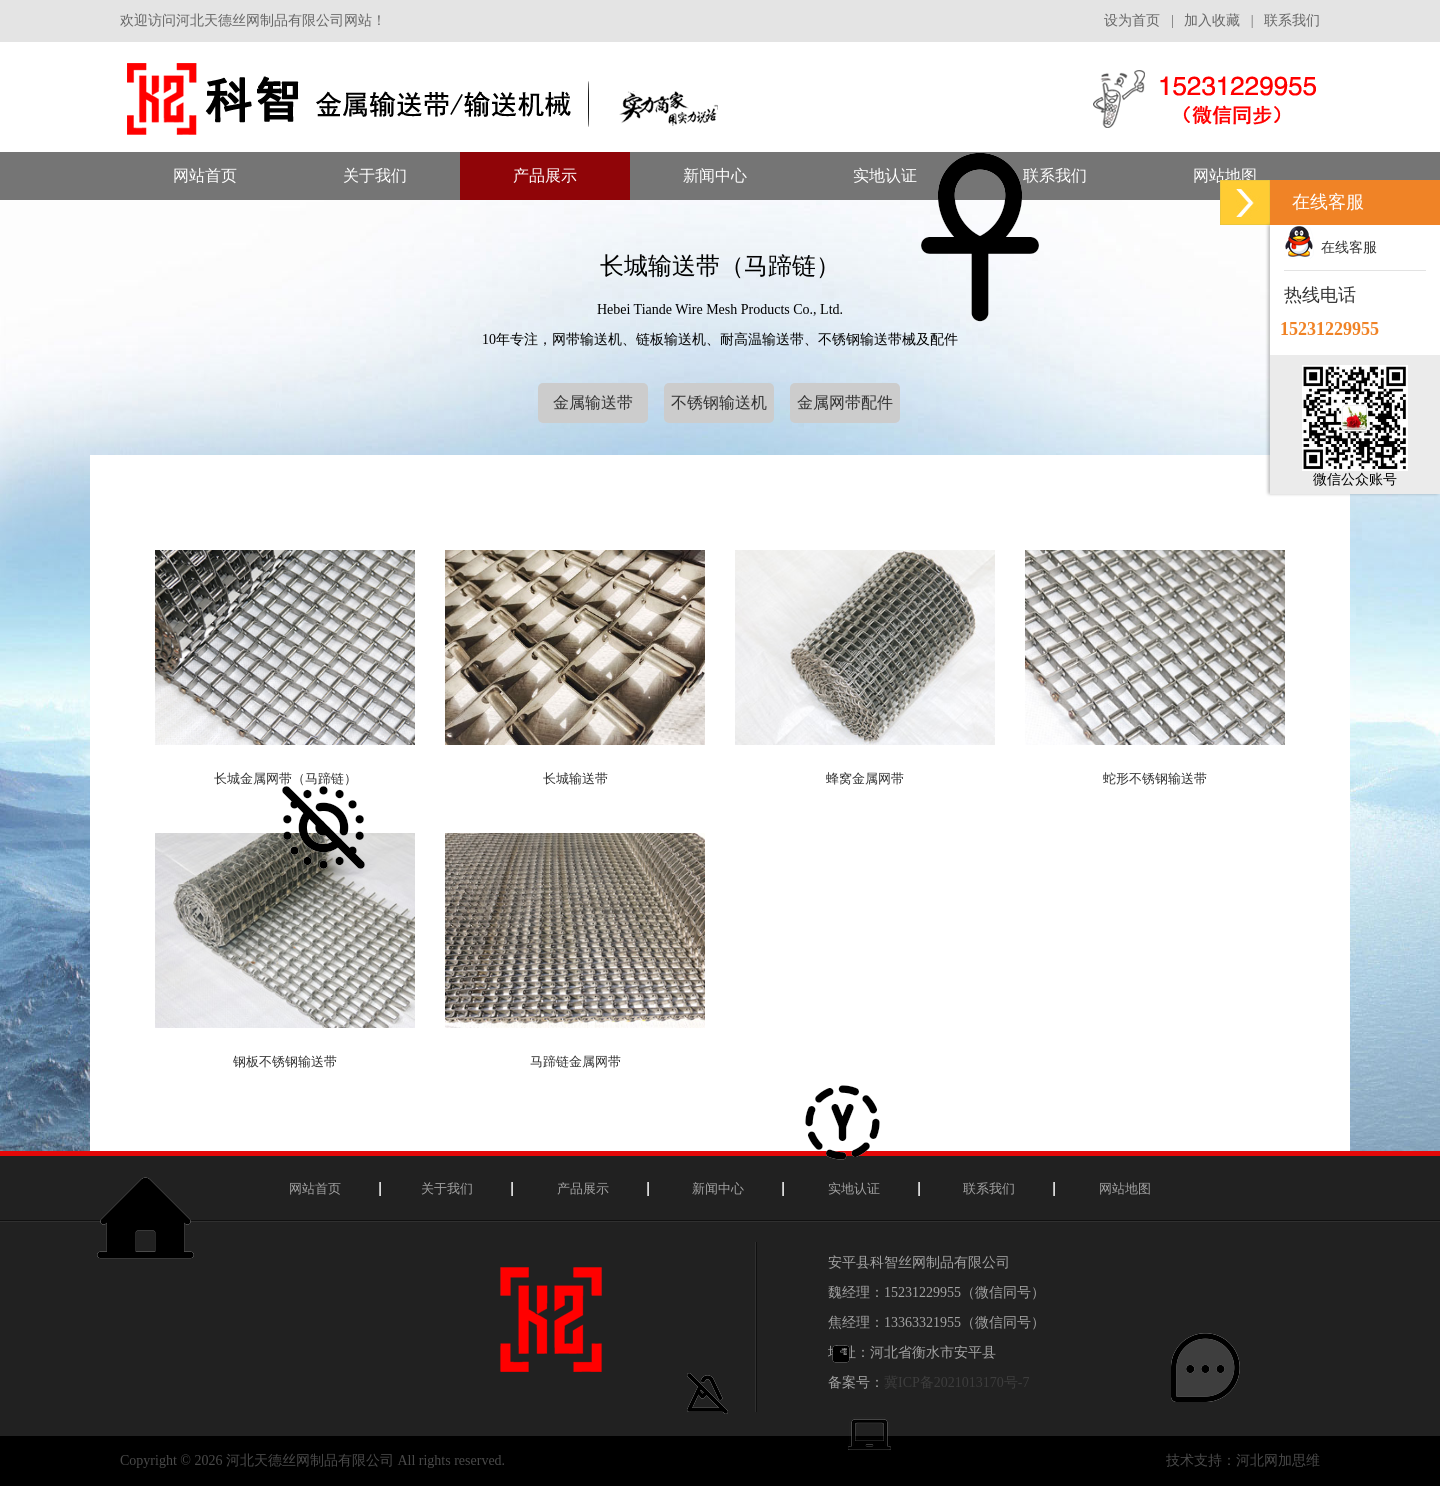 This screenshot has width=1440, height=1486. Describe the element at coordinates (980, 237) in the screenshot. I see `symbol representing life or immortality` at that location.